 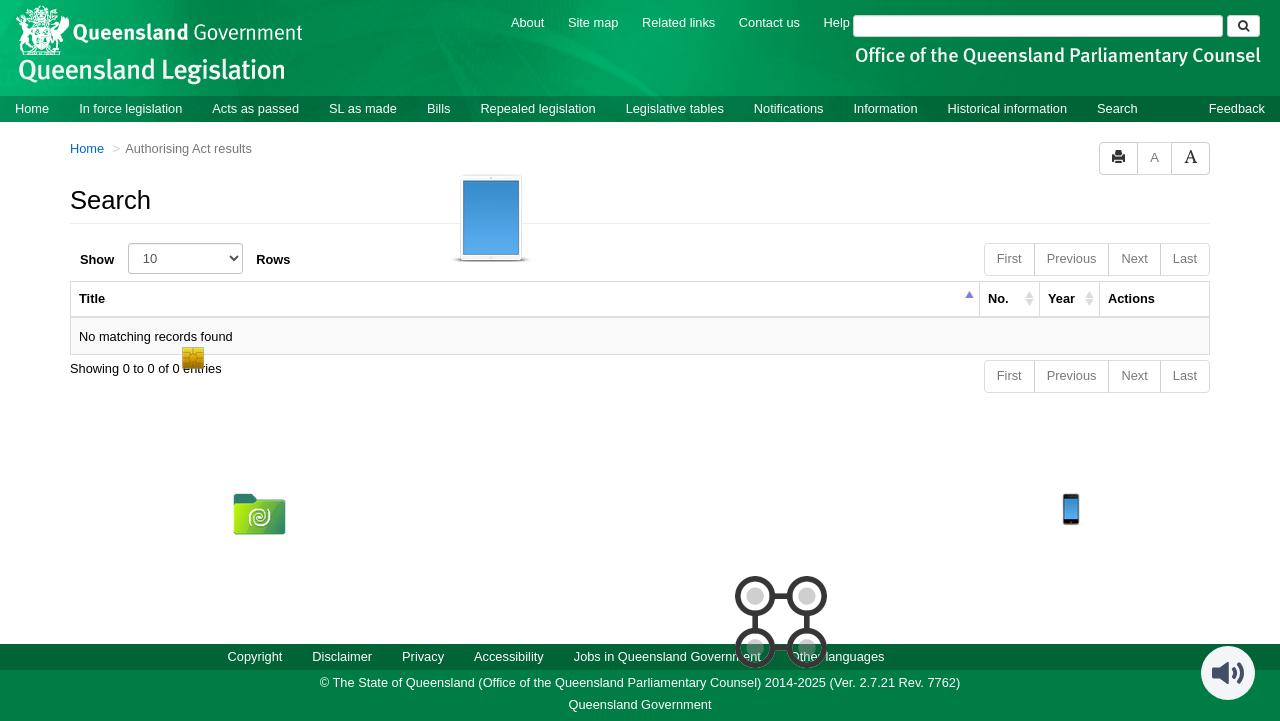 I want to click on open GameJolt files folder, so click(x=259, y=515).